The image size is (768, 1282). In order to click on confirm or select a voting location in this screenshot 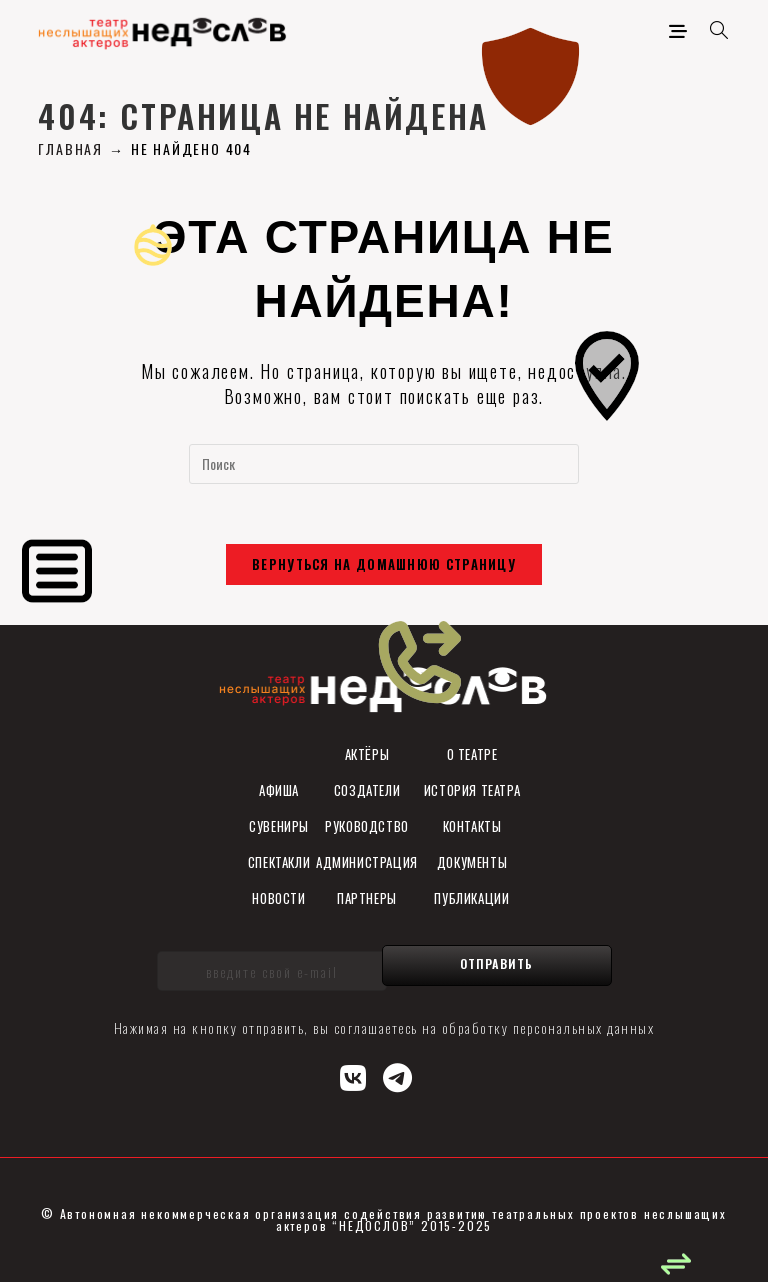, I will do `click(607, 375)`.